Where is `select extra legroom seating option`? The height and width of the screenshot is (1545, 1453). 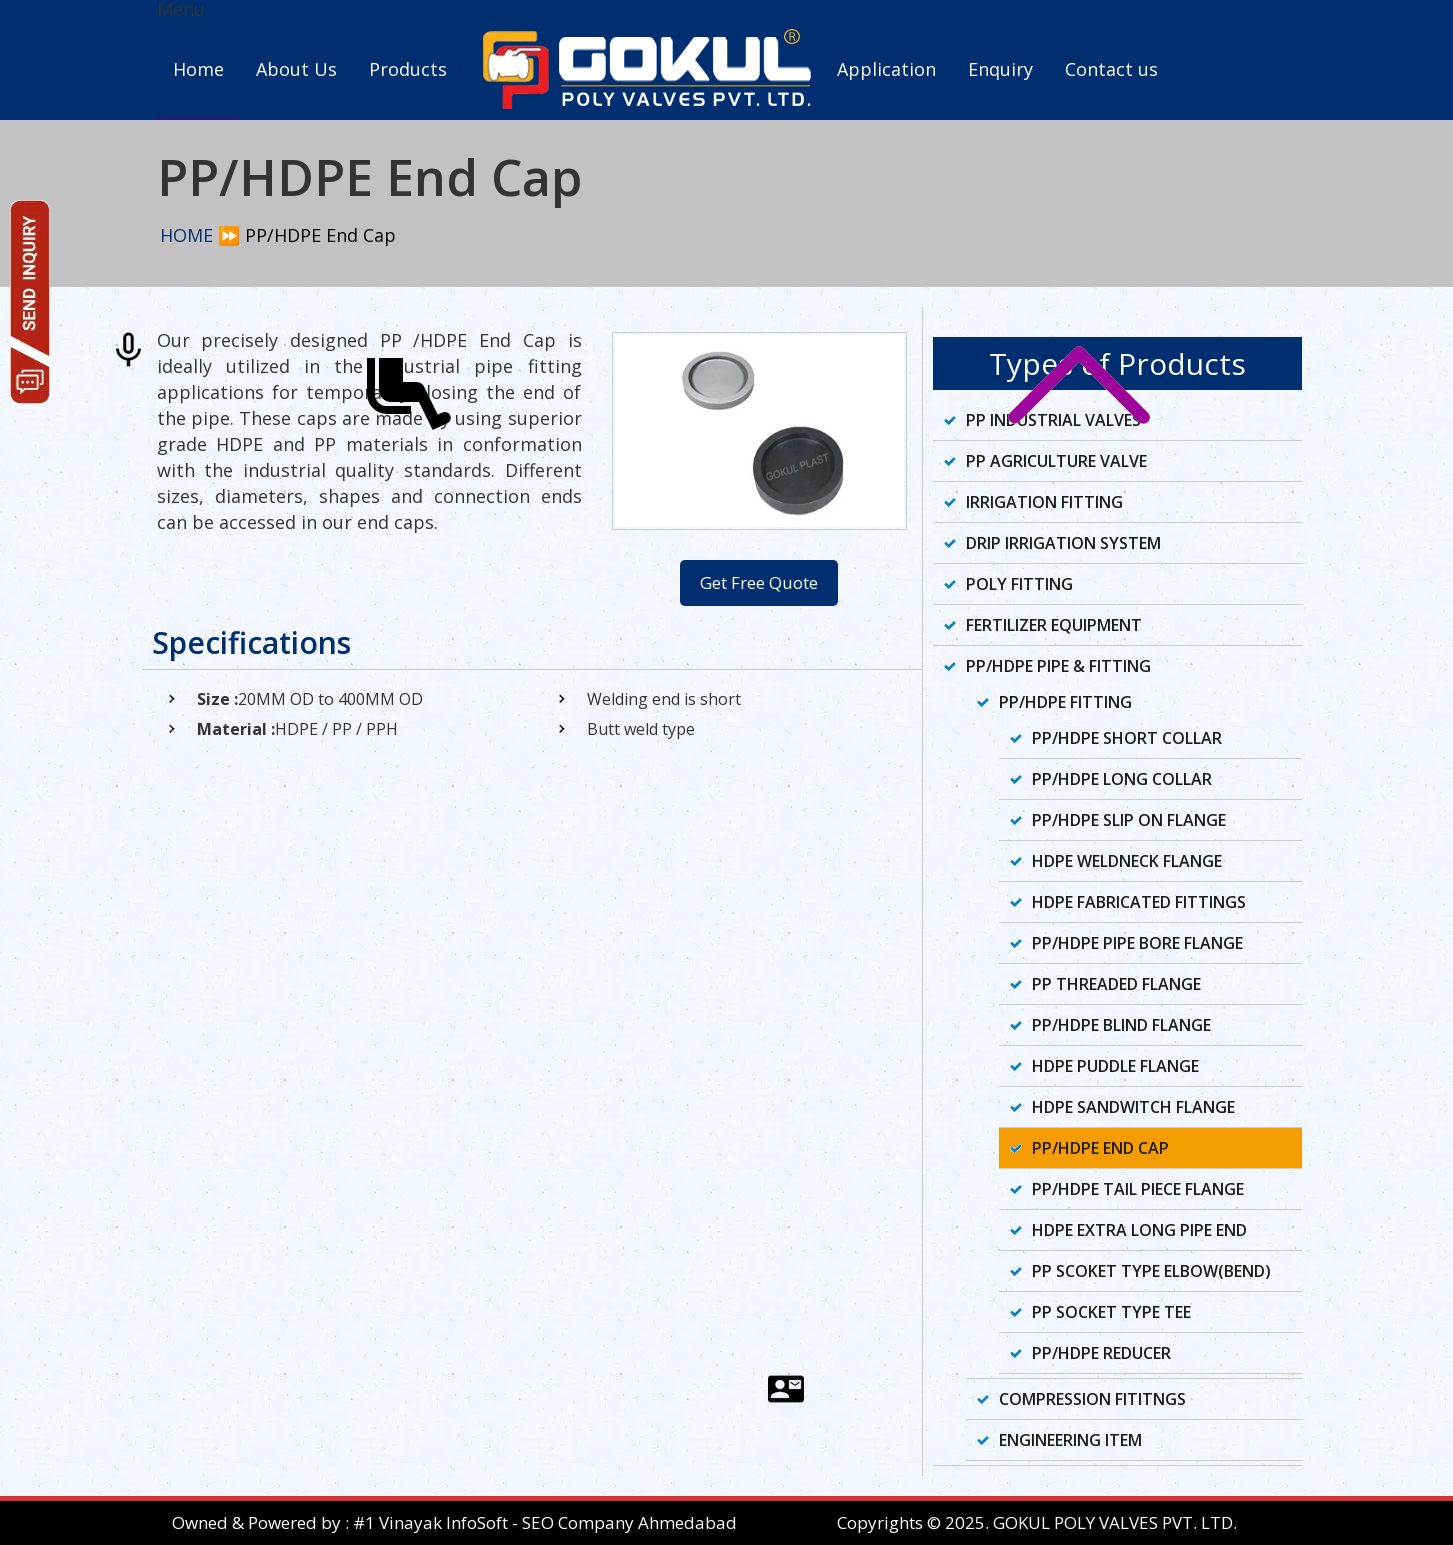
select extra legroom seating option is located at coordinates (407, 394).